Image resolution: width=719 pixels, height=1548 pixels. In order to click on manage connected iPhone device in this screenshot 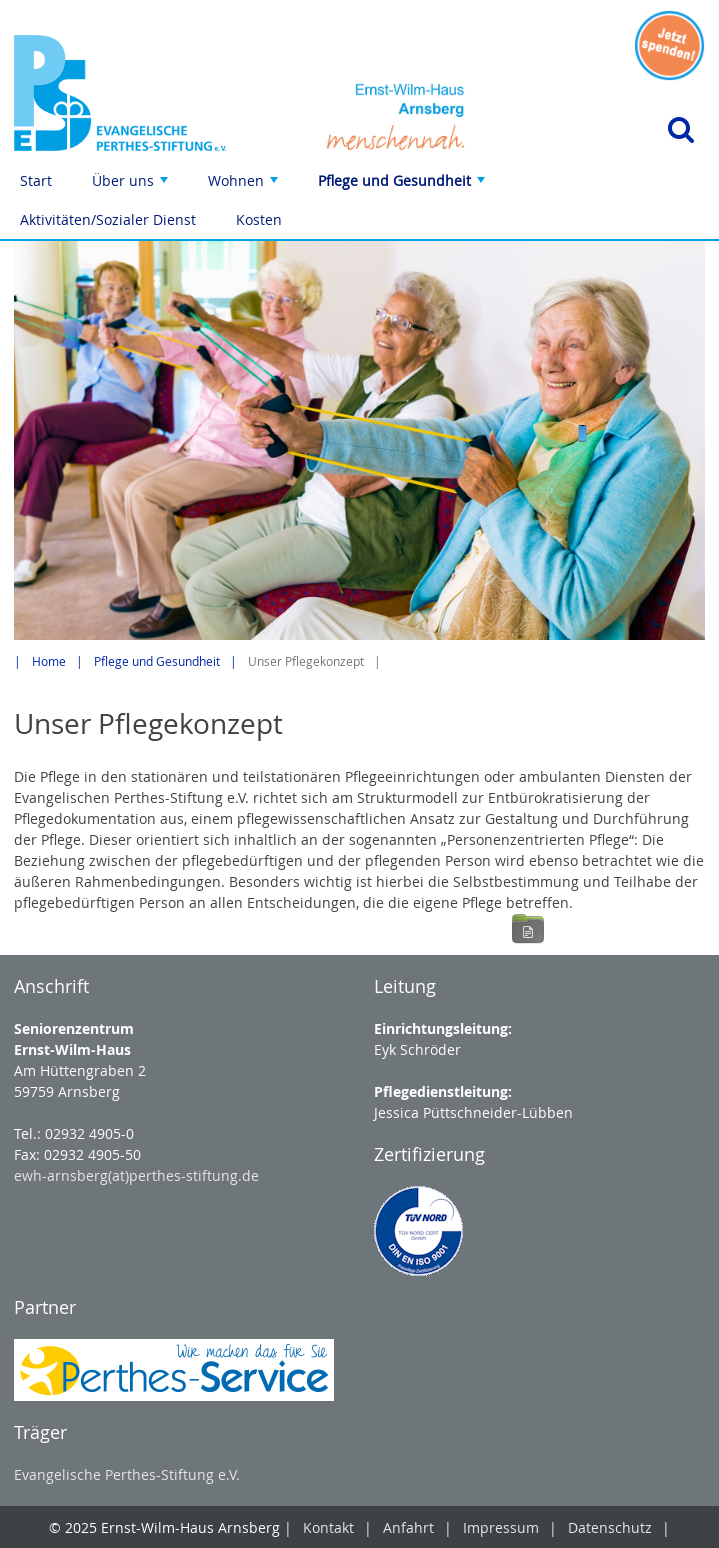, I will do `click(582, 433)`.